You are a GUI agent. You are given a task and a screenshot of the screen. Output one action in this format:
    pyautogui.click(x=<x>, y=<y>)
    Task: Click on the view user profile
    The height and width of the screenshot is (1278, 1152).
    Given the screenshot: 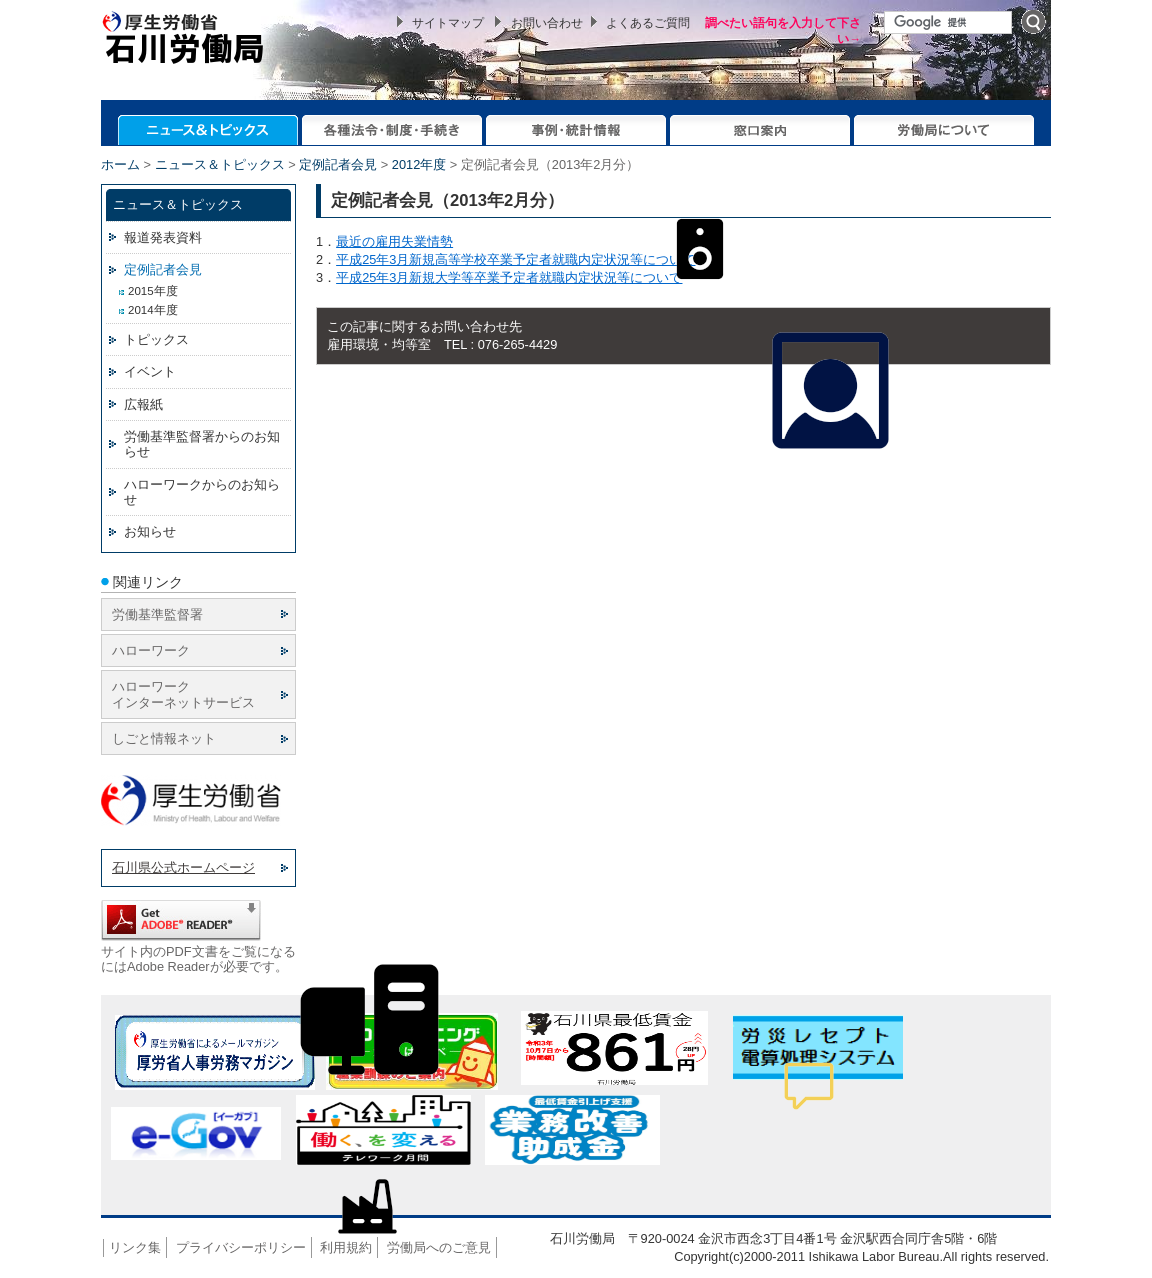 What is the action you would take?
    pyautogui.click(x=830, y=390)
    